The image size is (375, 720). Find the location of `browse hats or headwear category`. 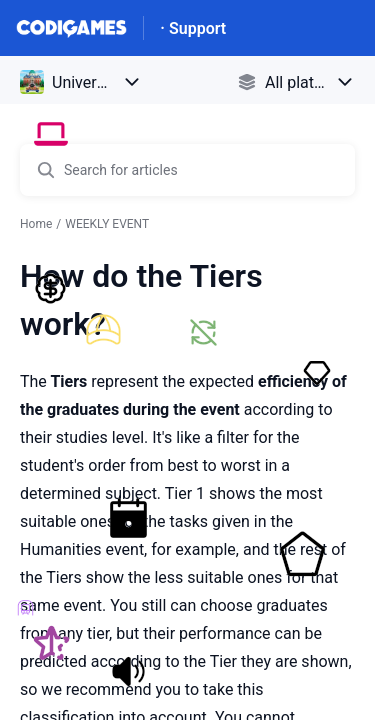

browse hats or headwear category is located at coordinates (103, 331).